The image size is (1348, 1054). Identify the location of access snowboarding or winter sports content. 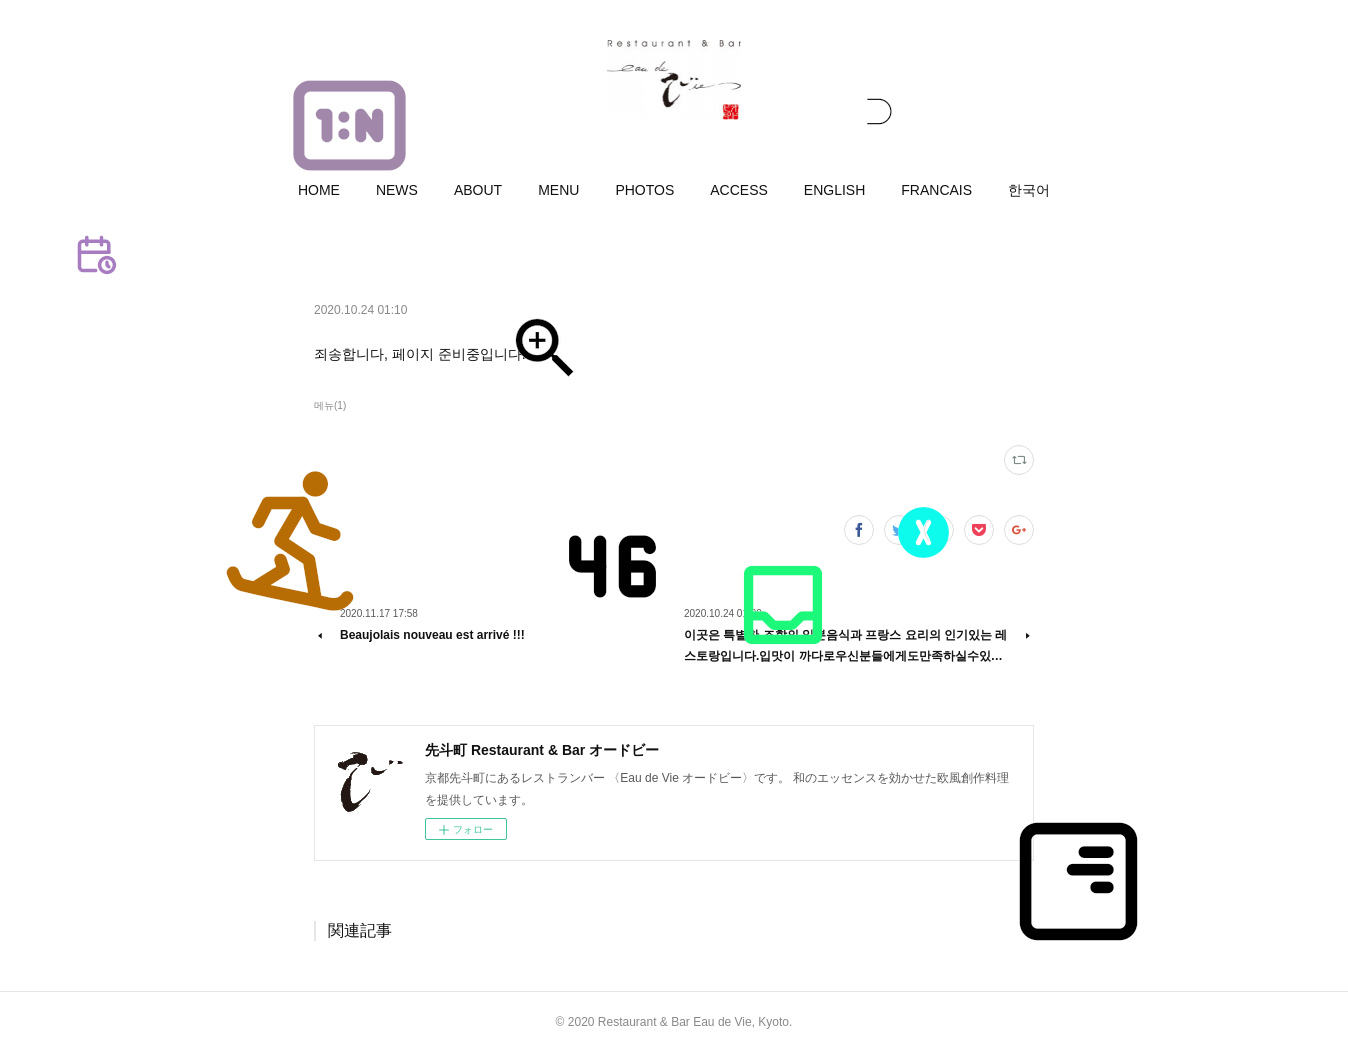
(290, 541).